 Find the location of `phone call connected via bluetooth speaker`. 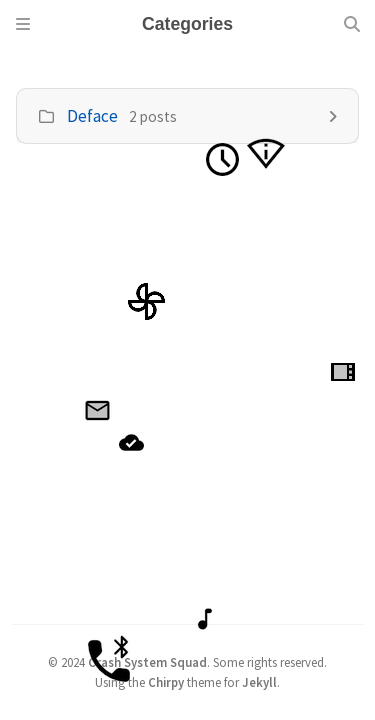

phone call connected via bluetooth speaker is located at coordinates (109, 661).